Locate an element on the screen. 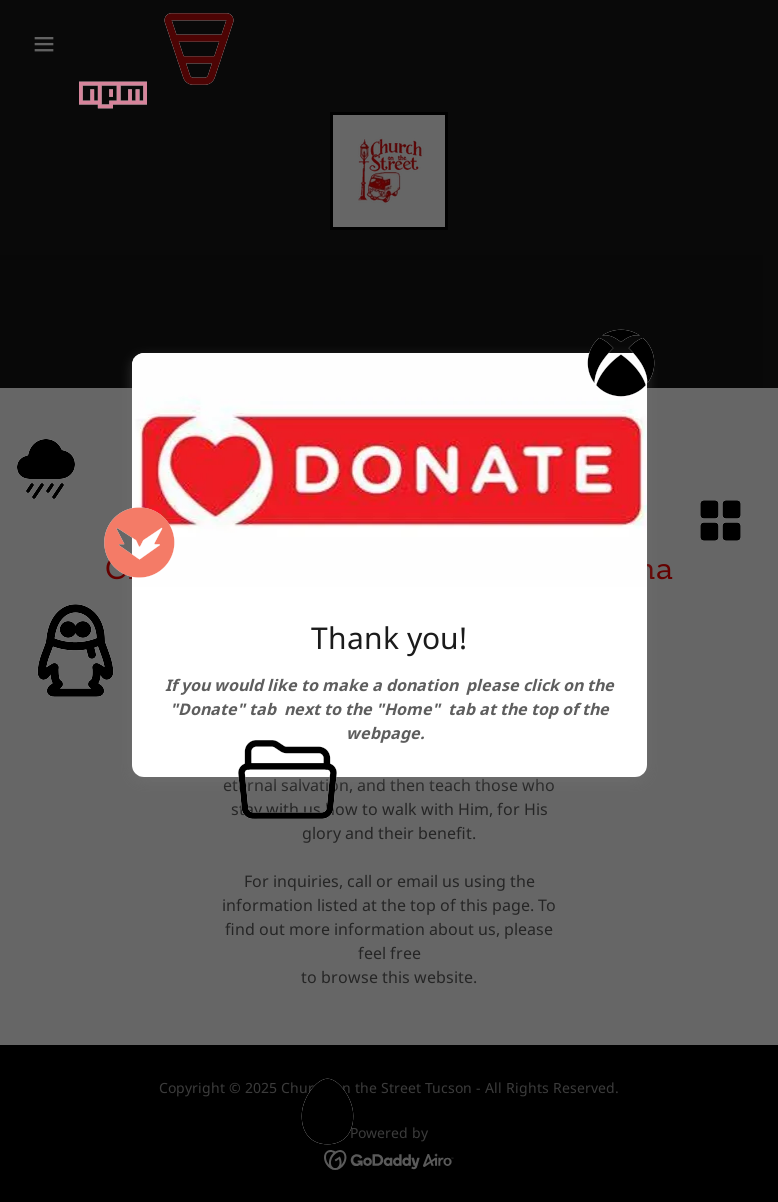  open Xbox app is located at coordinates (621, 363).